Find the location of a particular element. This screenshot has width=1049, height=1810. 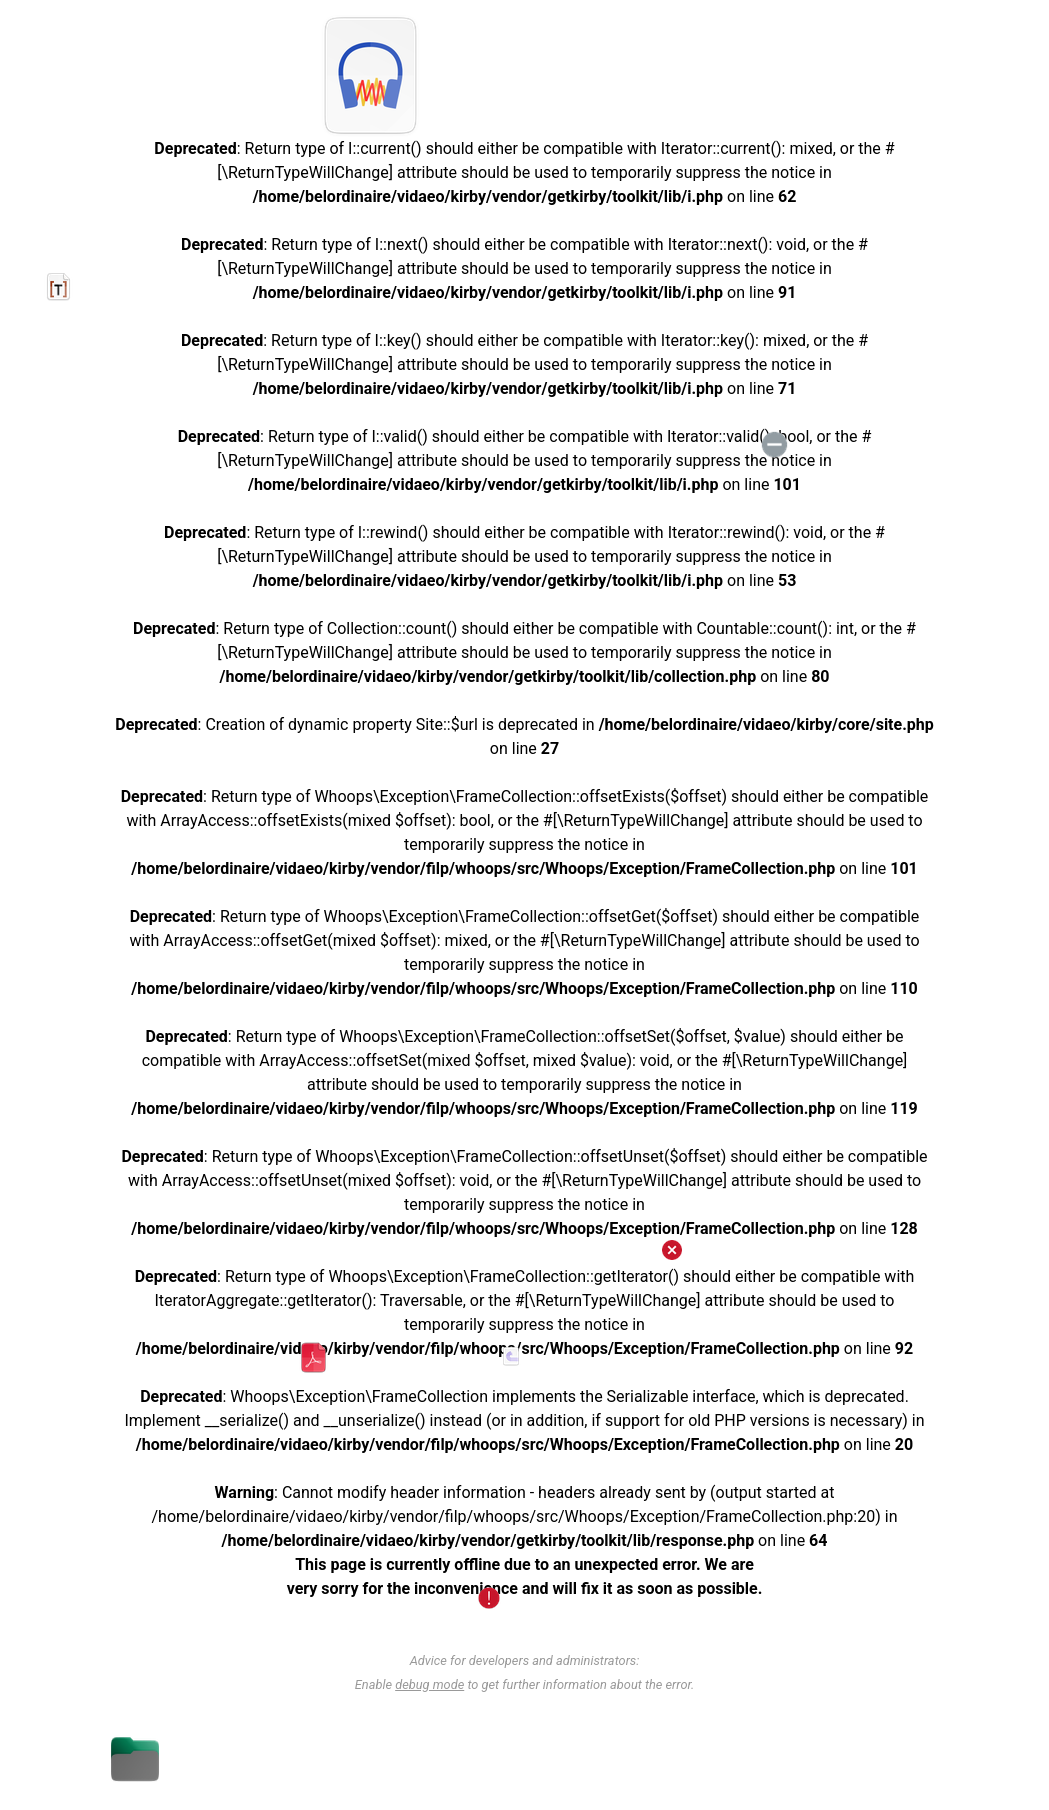

indicates file excluded from dropbox selective sync is located at coordinates (774, 444).